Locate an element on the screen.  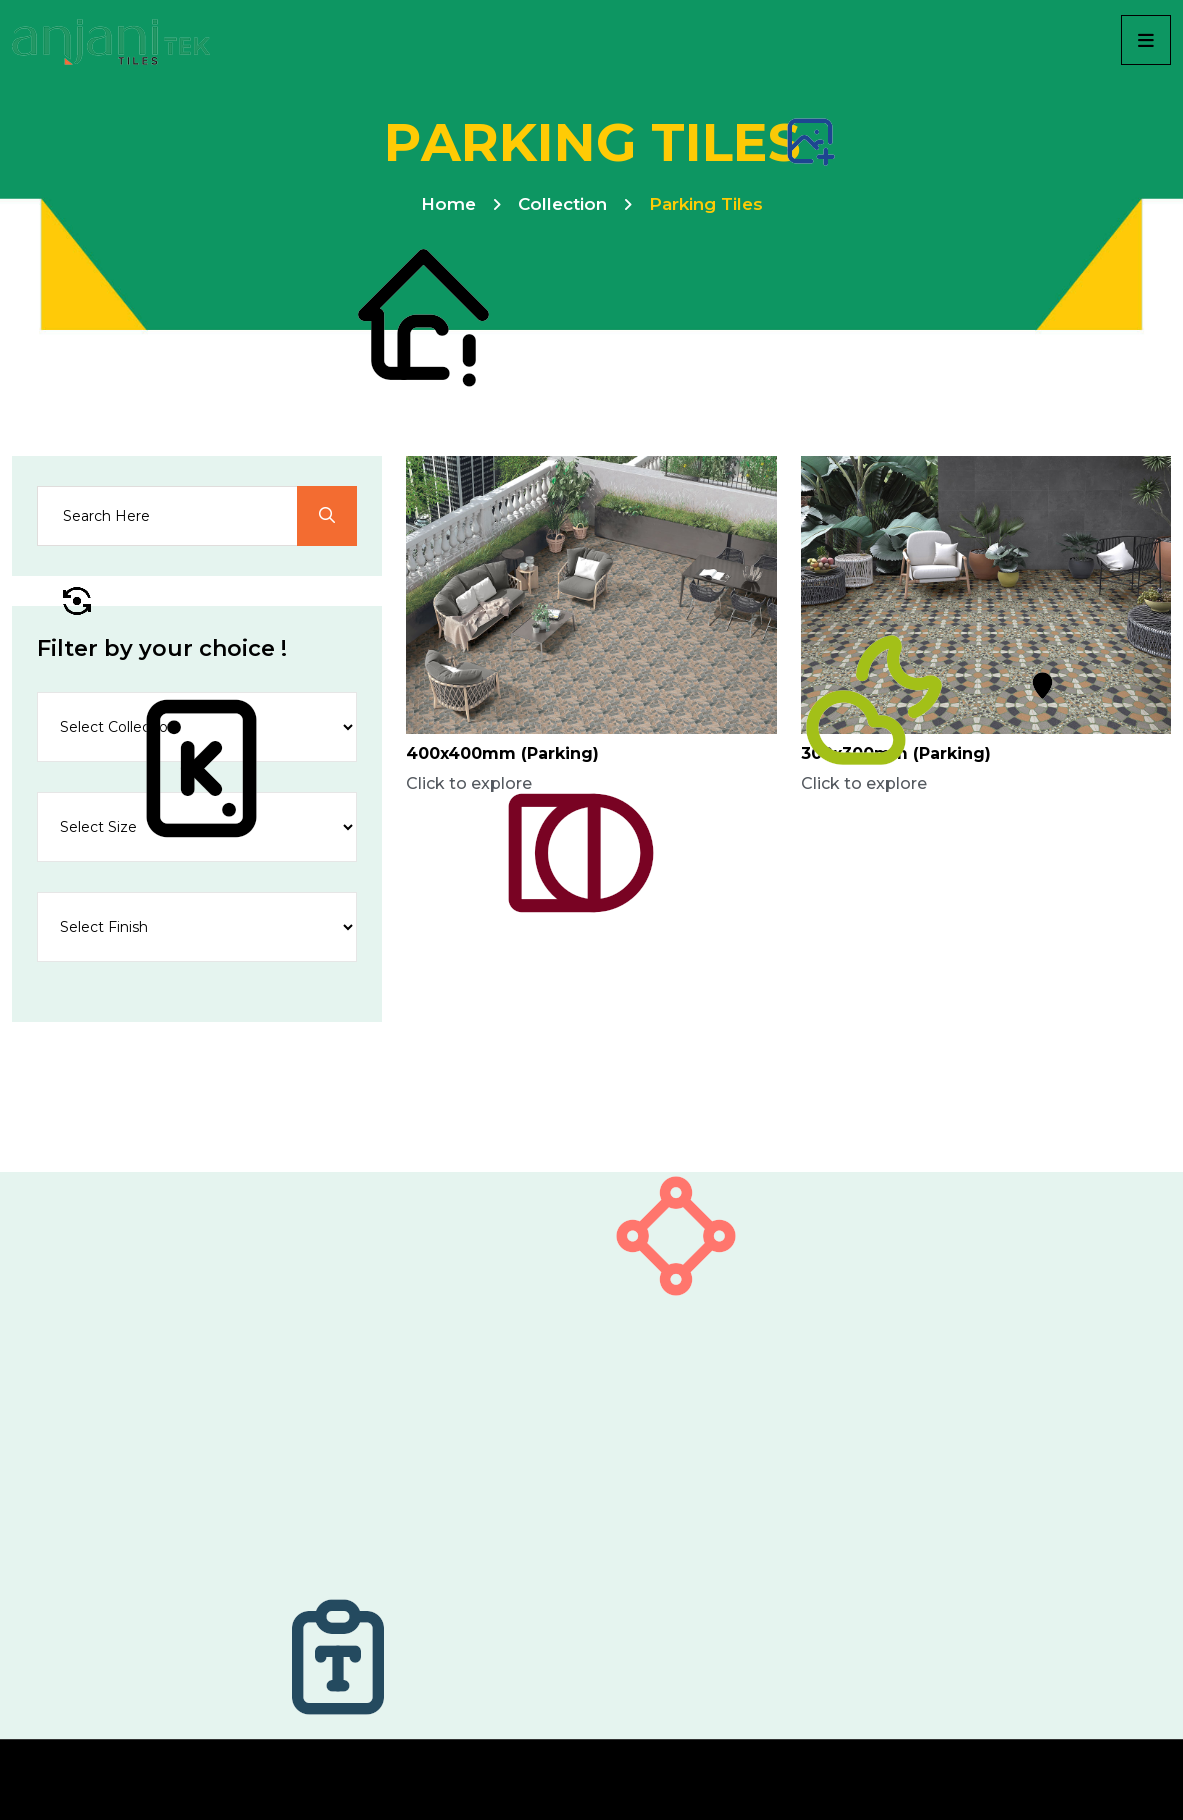
access text formatting options for clipboard content is located at coordinates (338, 1657).